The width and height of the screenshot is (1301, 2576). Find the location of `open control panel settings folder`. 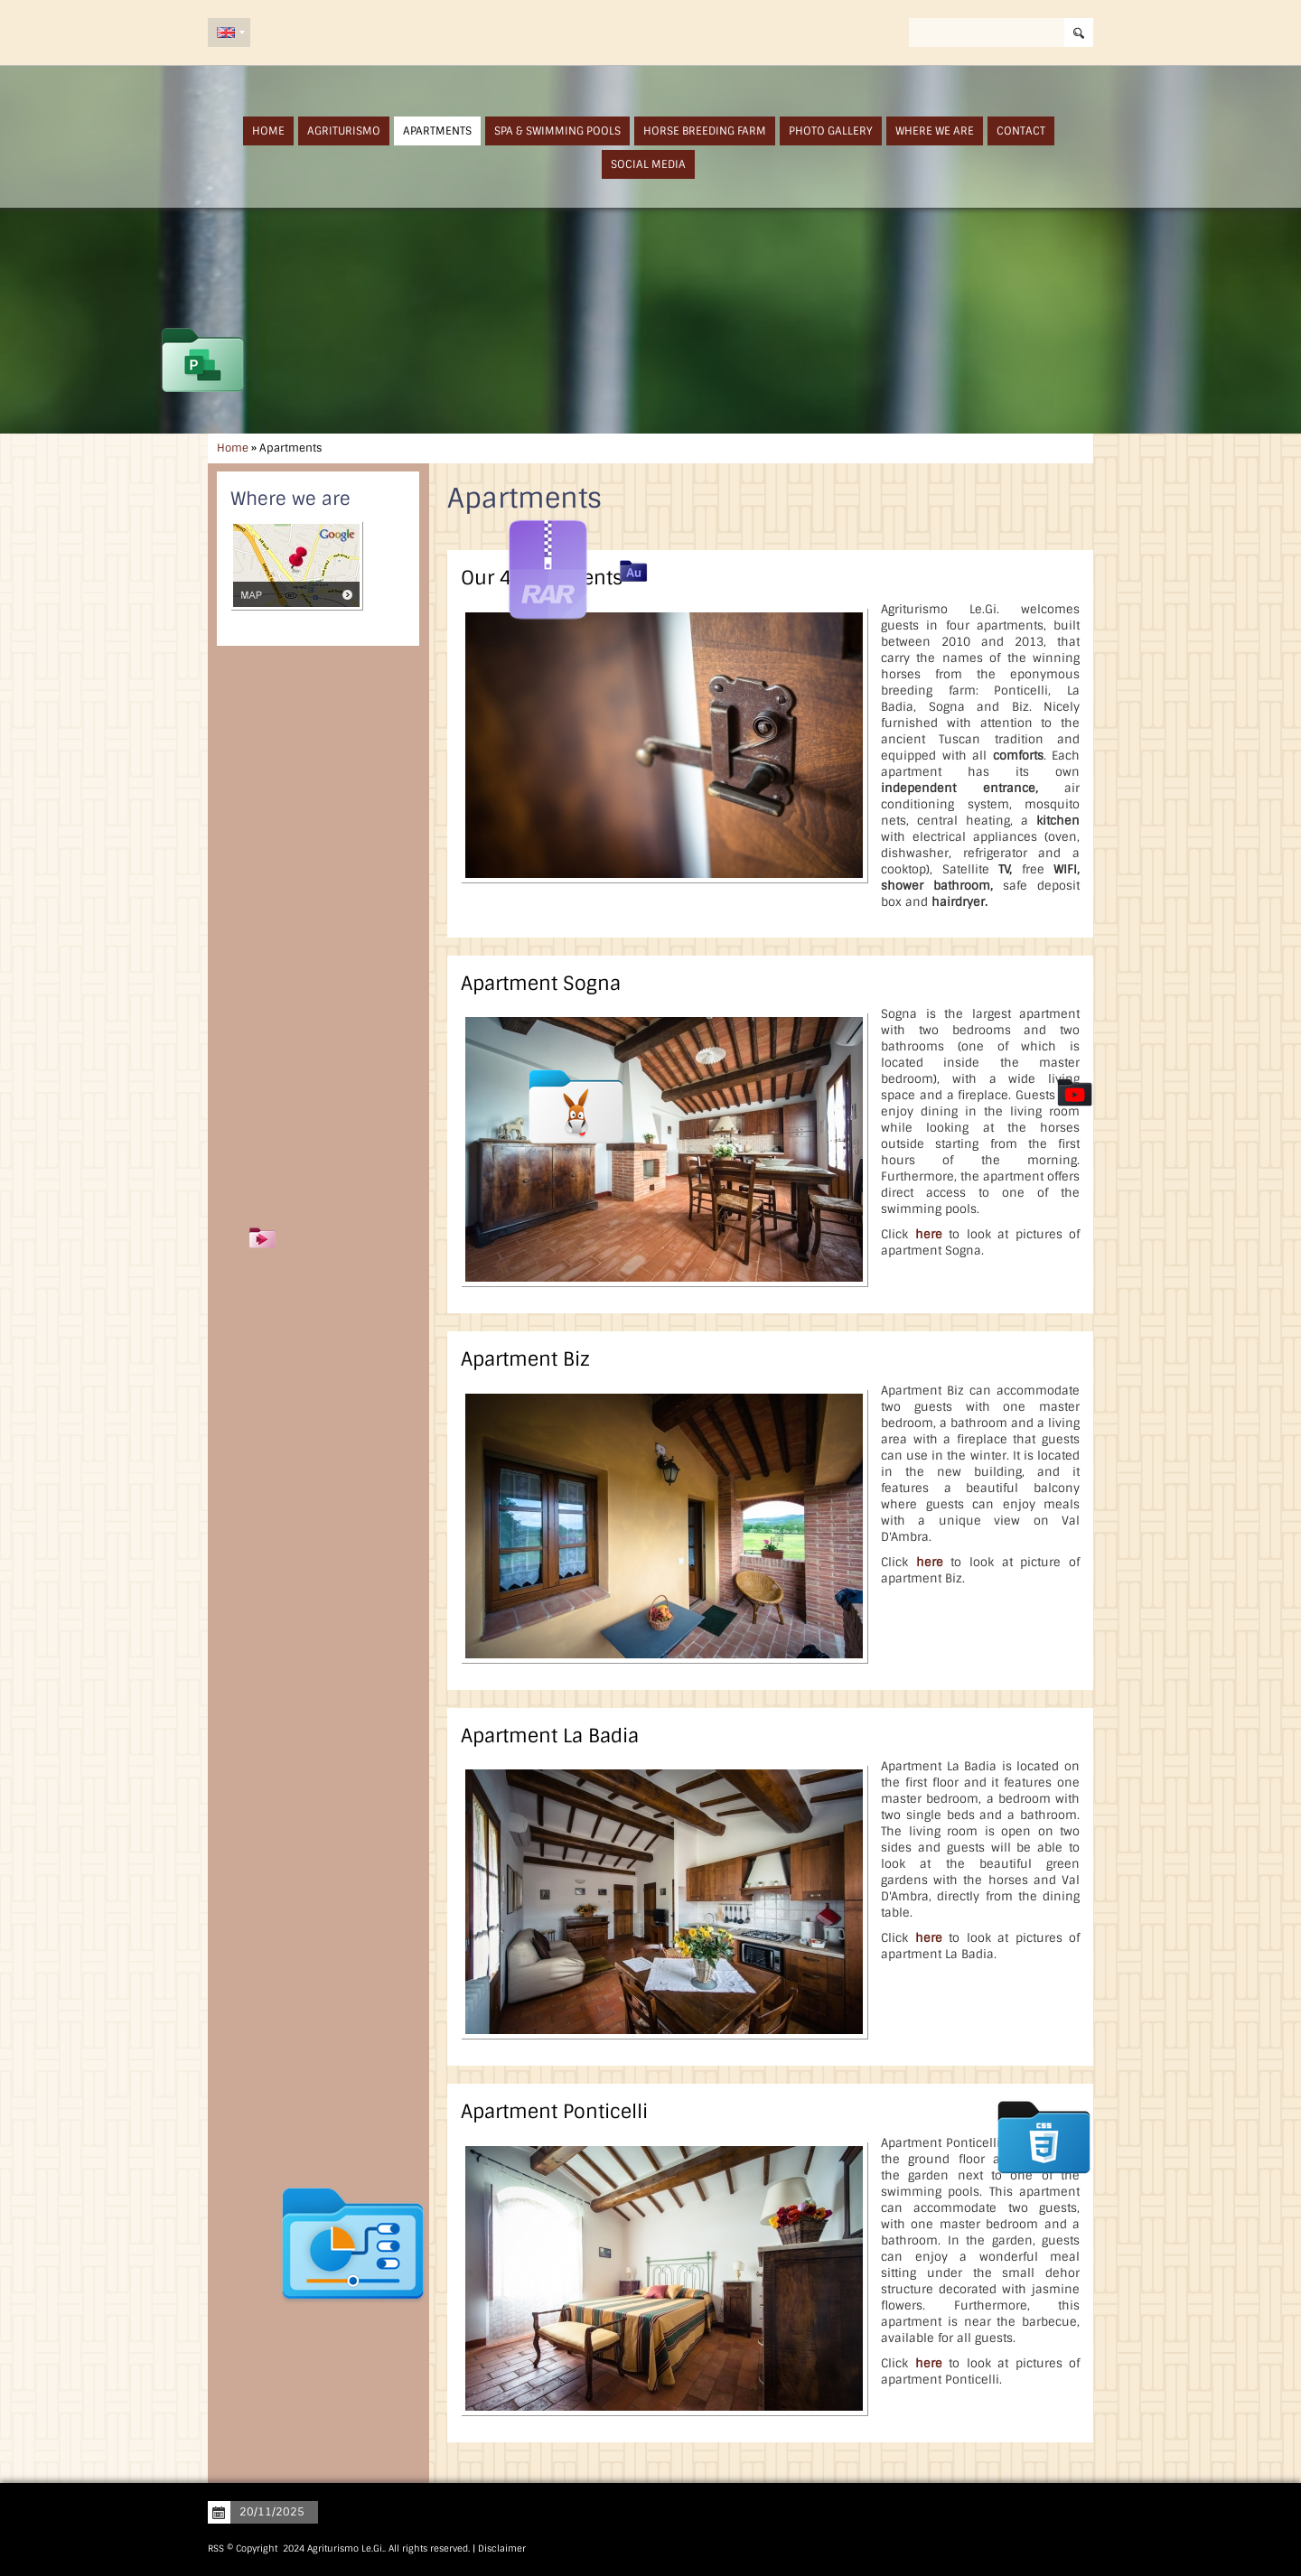

open control panel settings folder is located at coordinates (352, 2247).